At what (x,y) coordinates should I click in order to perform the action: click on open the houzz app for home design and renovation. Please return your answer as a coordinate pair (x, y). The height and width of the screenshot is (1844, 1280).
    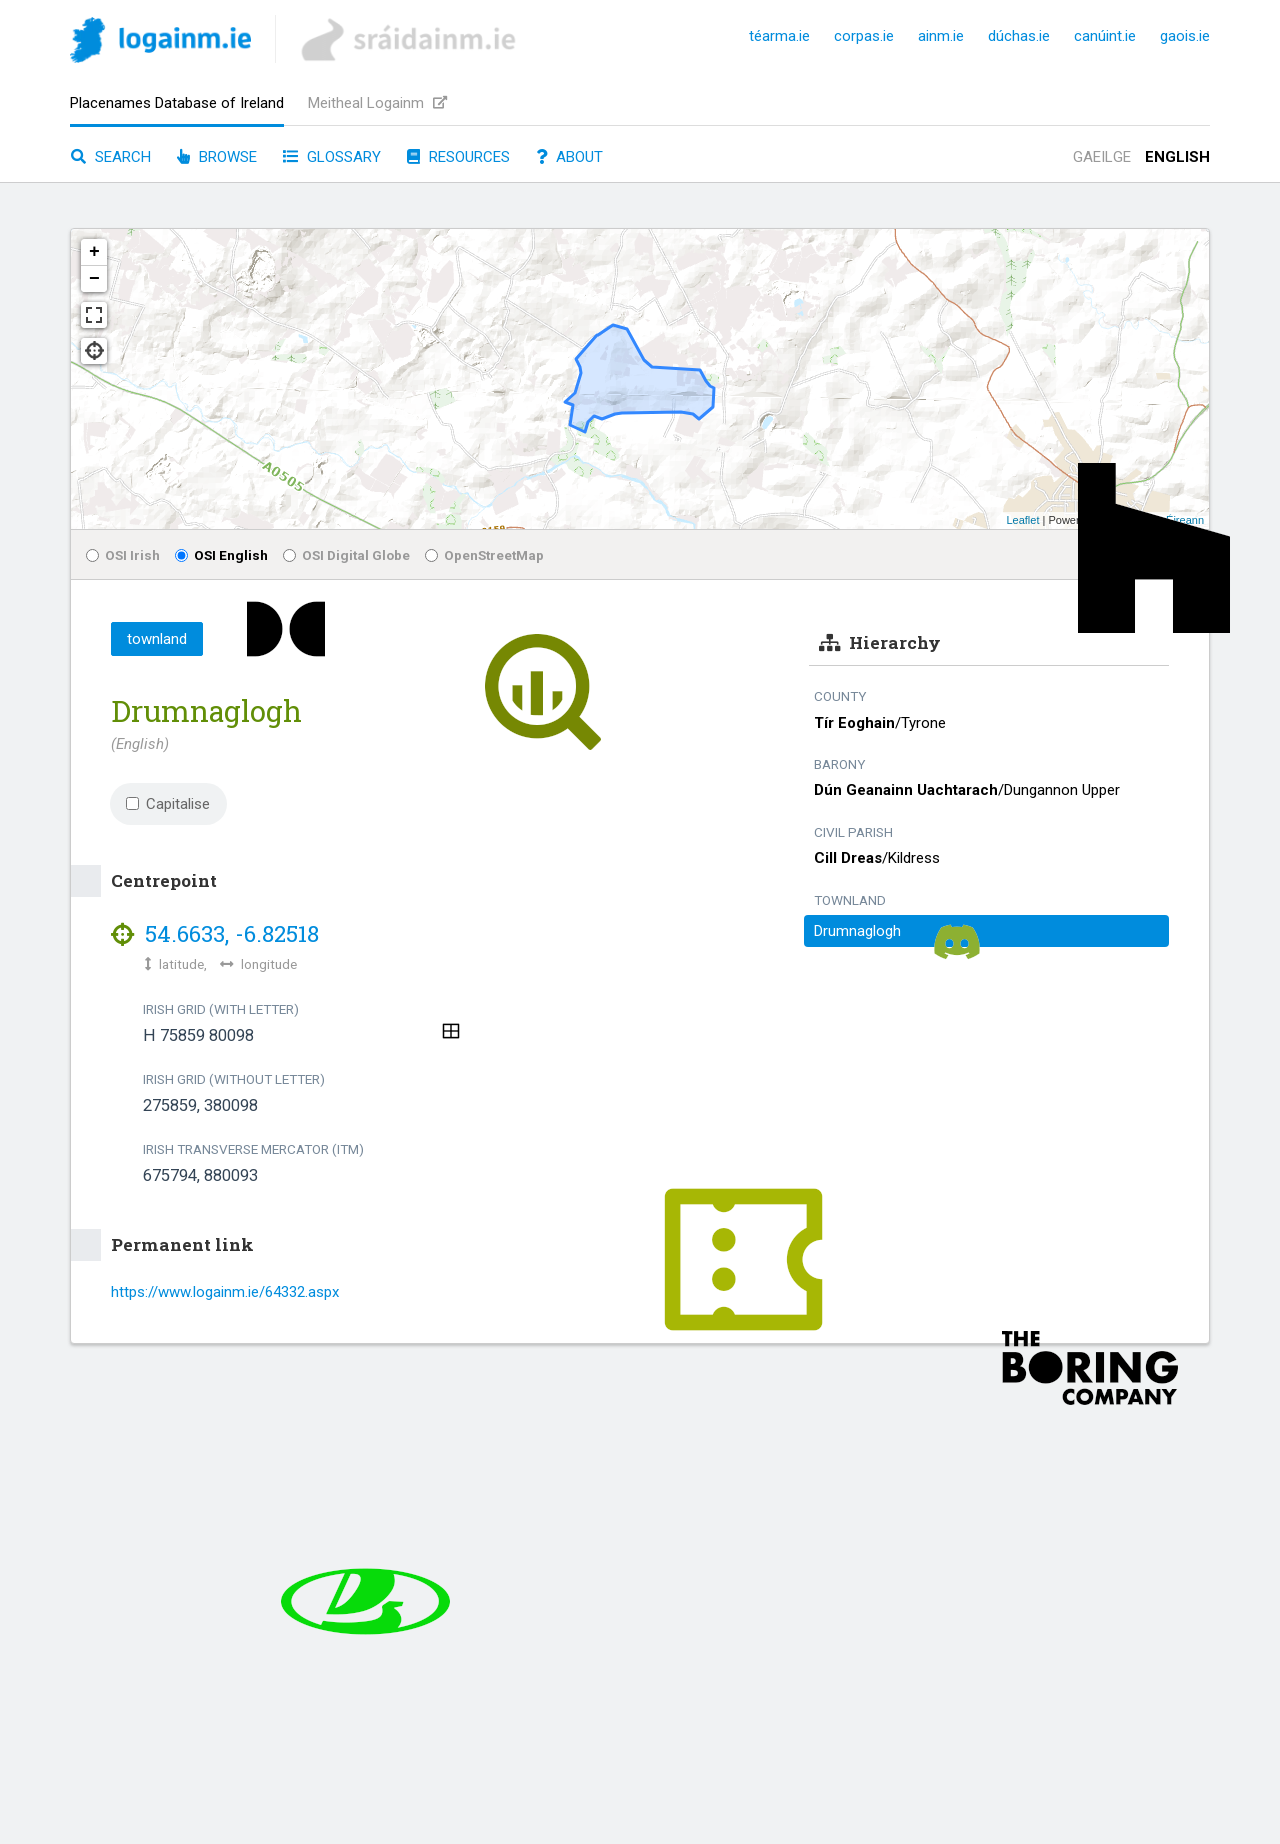
    Looking at the image, I should click on (1154, 548).